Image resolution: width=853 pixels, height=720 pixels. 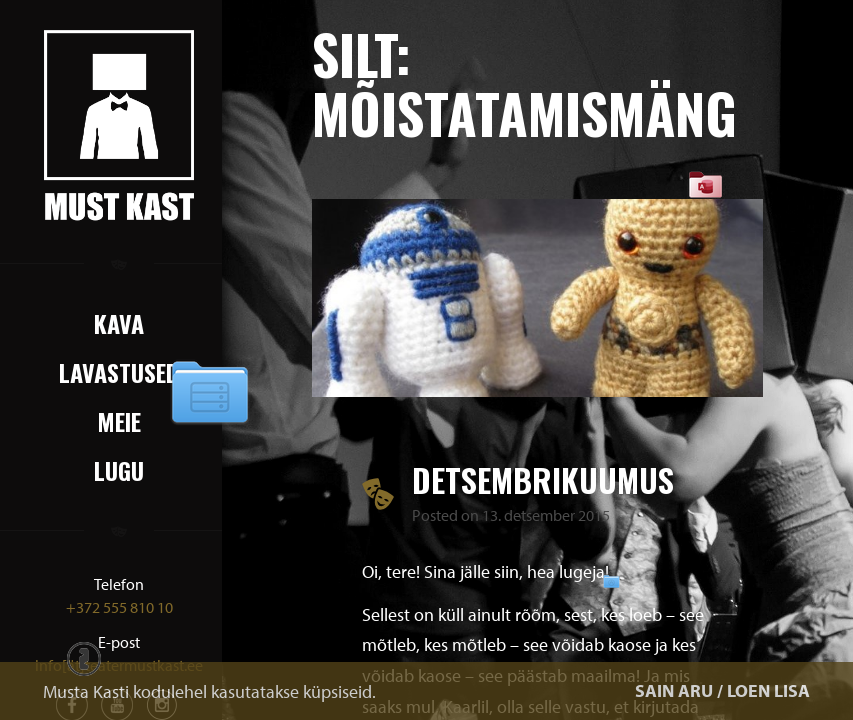 I want to click on open folder containing Microsoft Access database files, so click(x=705, y=185).